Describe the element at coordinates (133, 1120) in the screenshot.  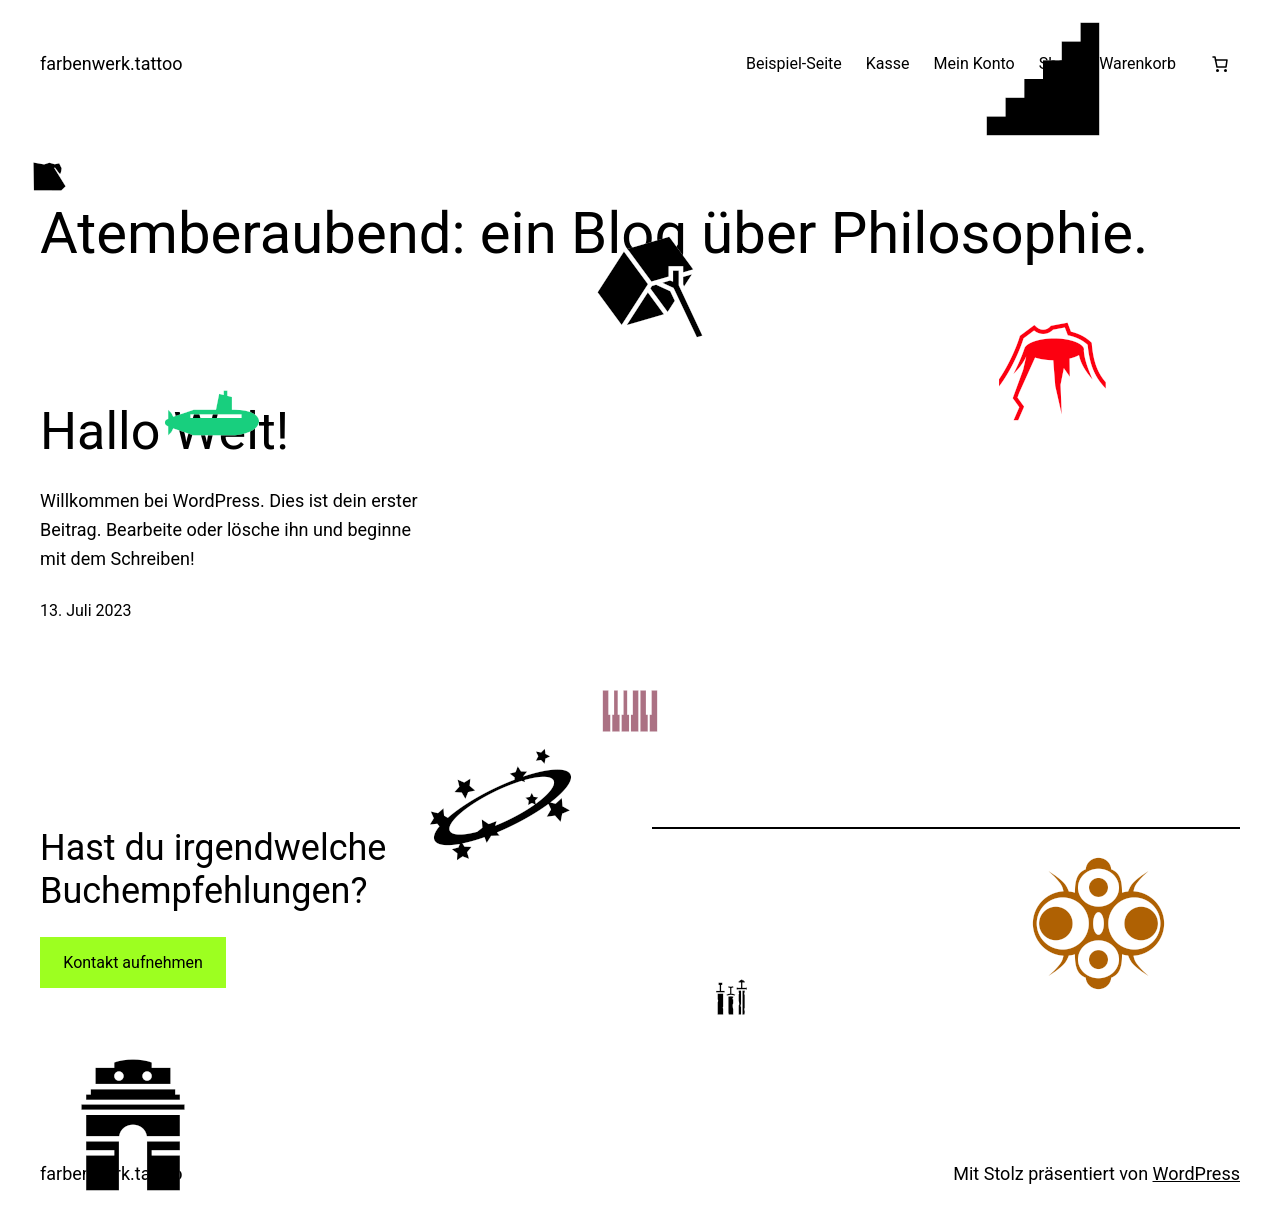
I see `view India Gate landmark information` at that location.